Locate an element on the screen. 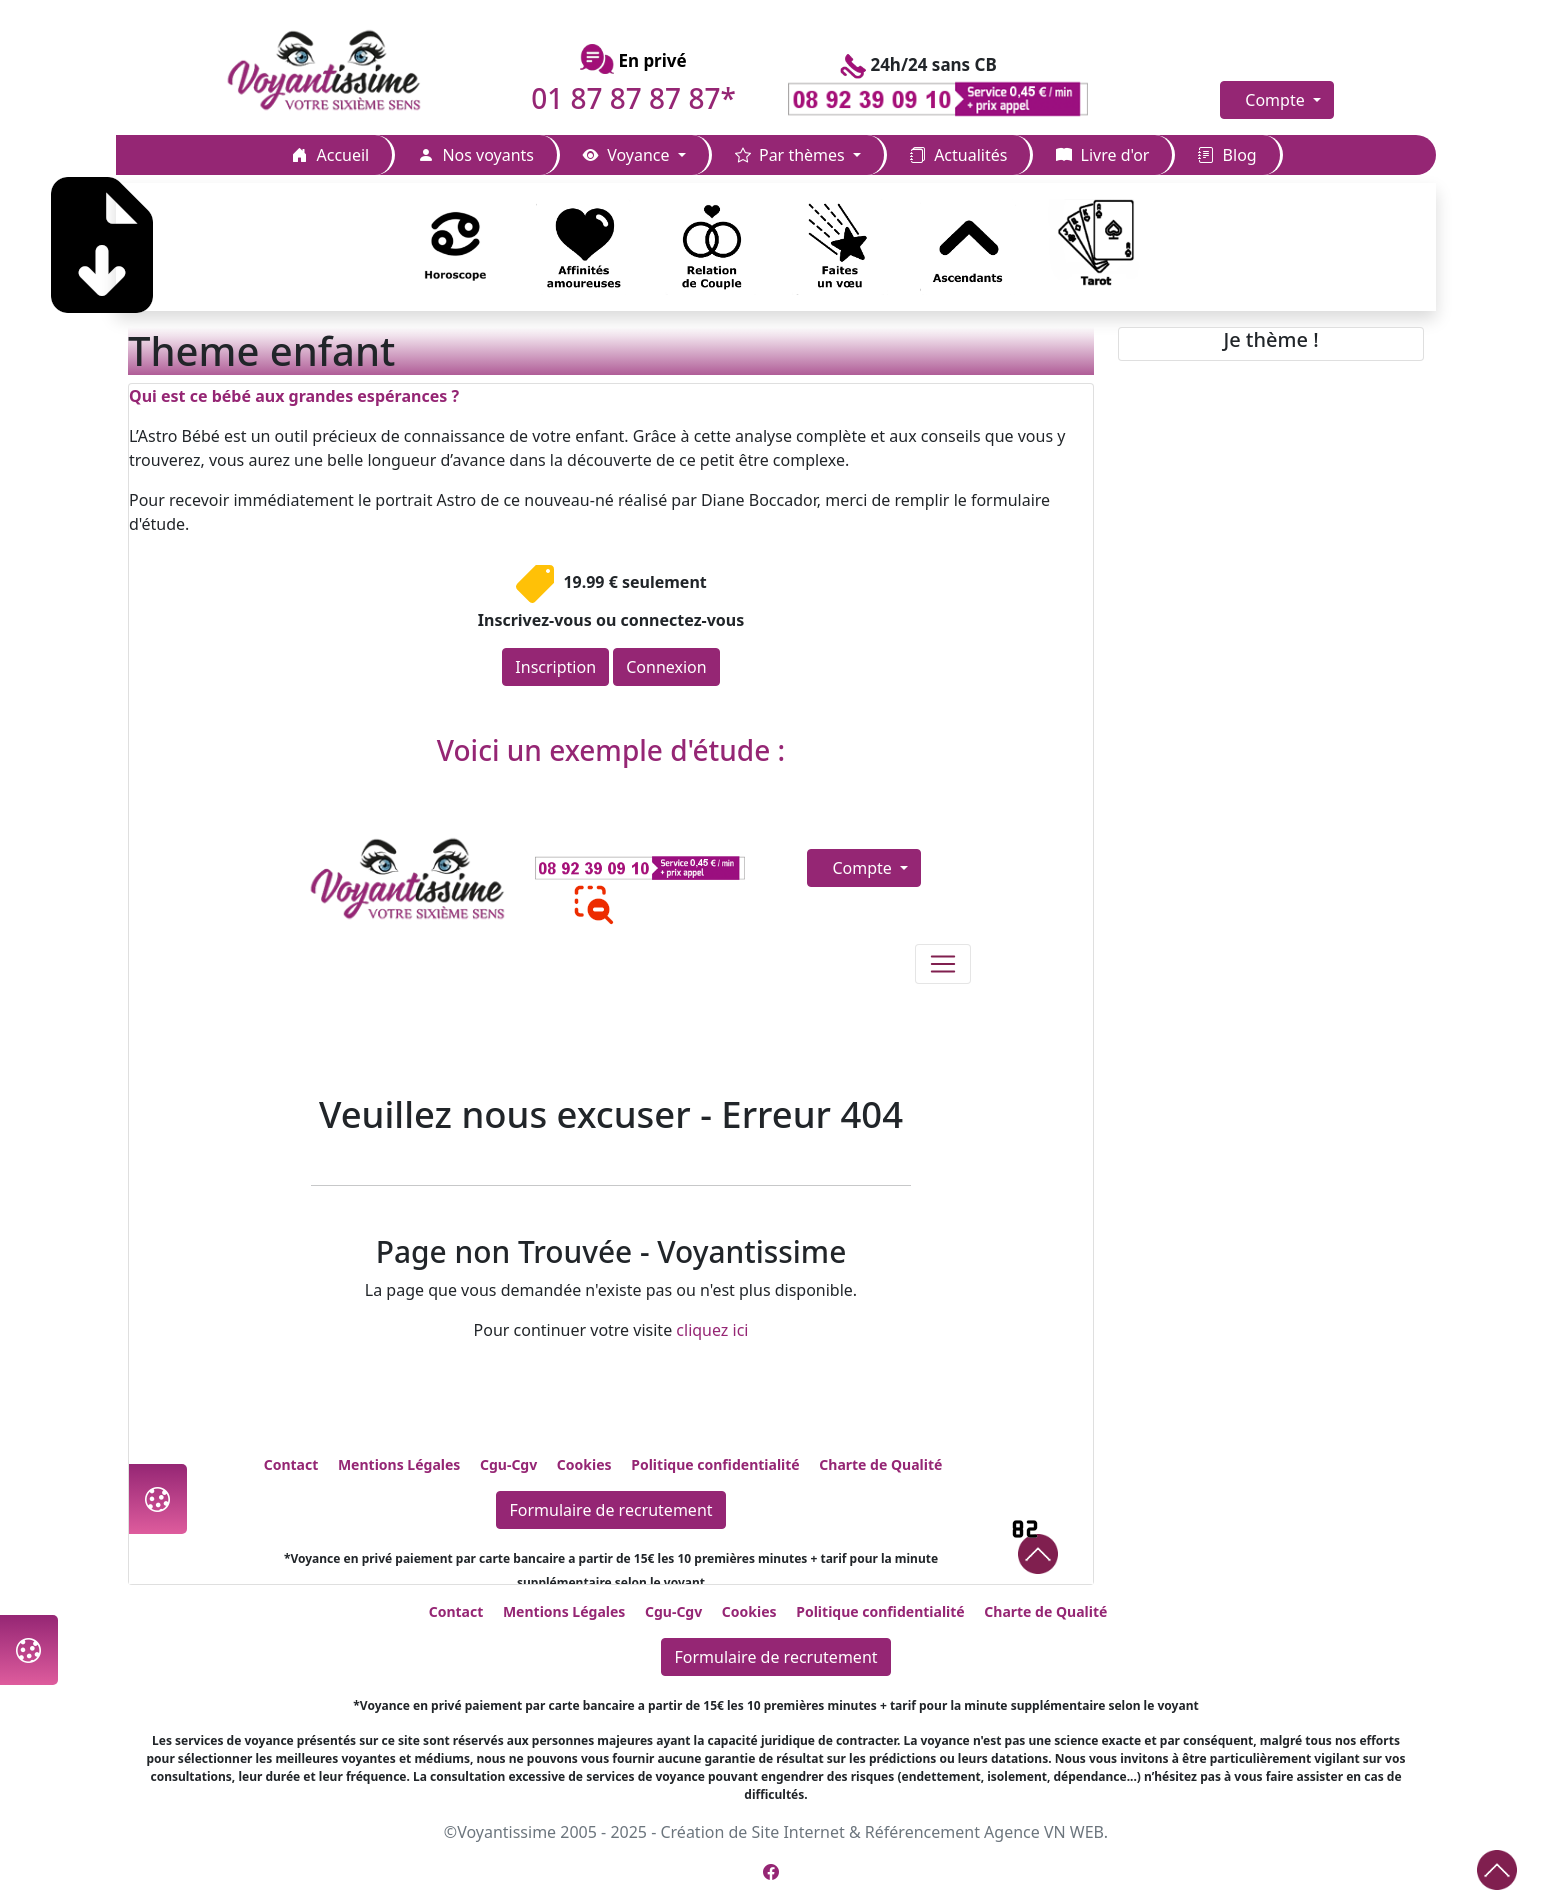 Image resolution: width=1552 pixels, height=1900 pixels. displays the number 82 as a label or badge is located at coordinates (1025, 1529).